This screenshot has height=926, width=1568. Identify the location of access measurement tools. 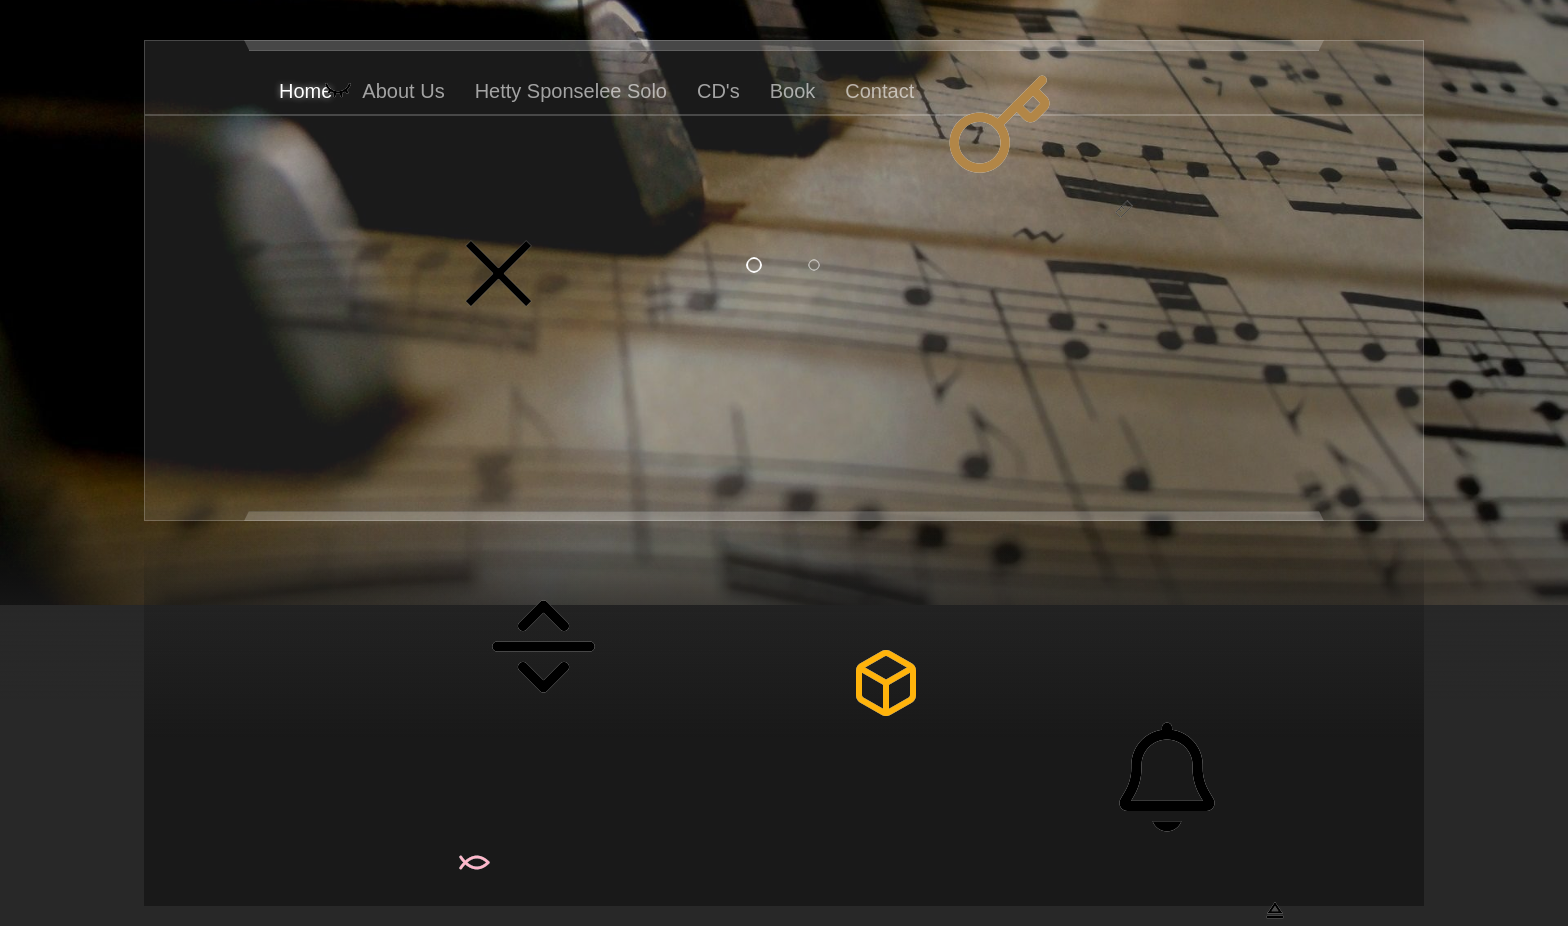
(1124, 209).